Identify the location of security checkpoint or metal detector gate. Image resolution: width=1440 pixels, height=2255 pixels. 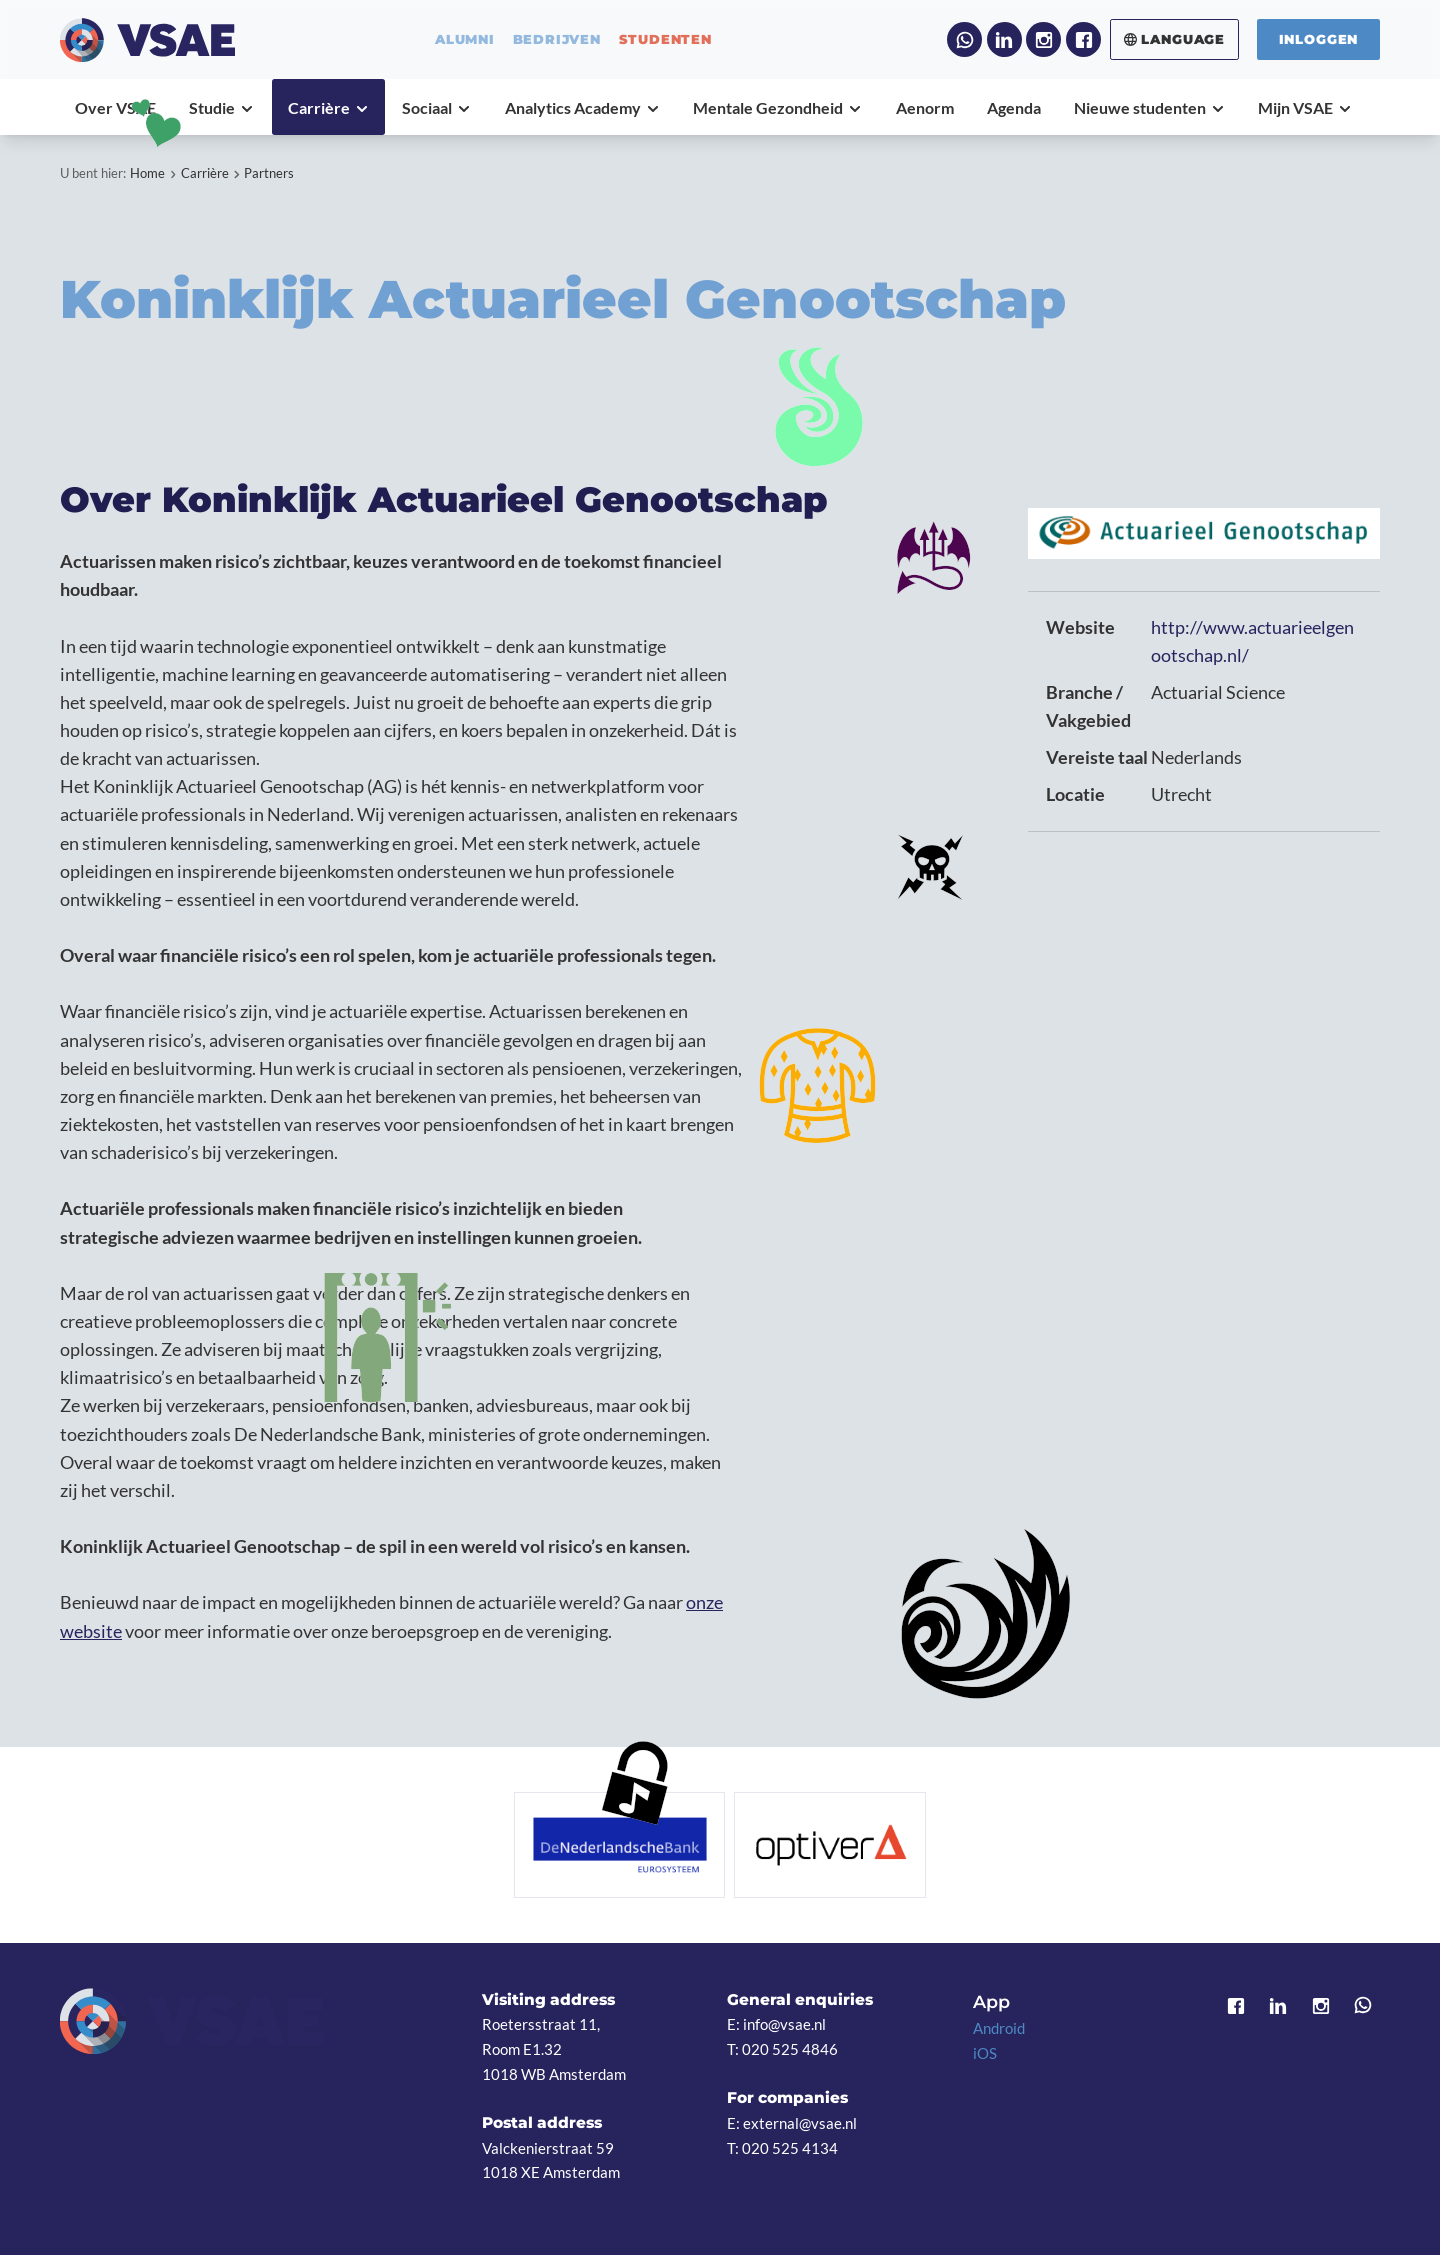
(384, 1337).